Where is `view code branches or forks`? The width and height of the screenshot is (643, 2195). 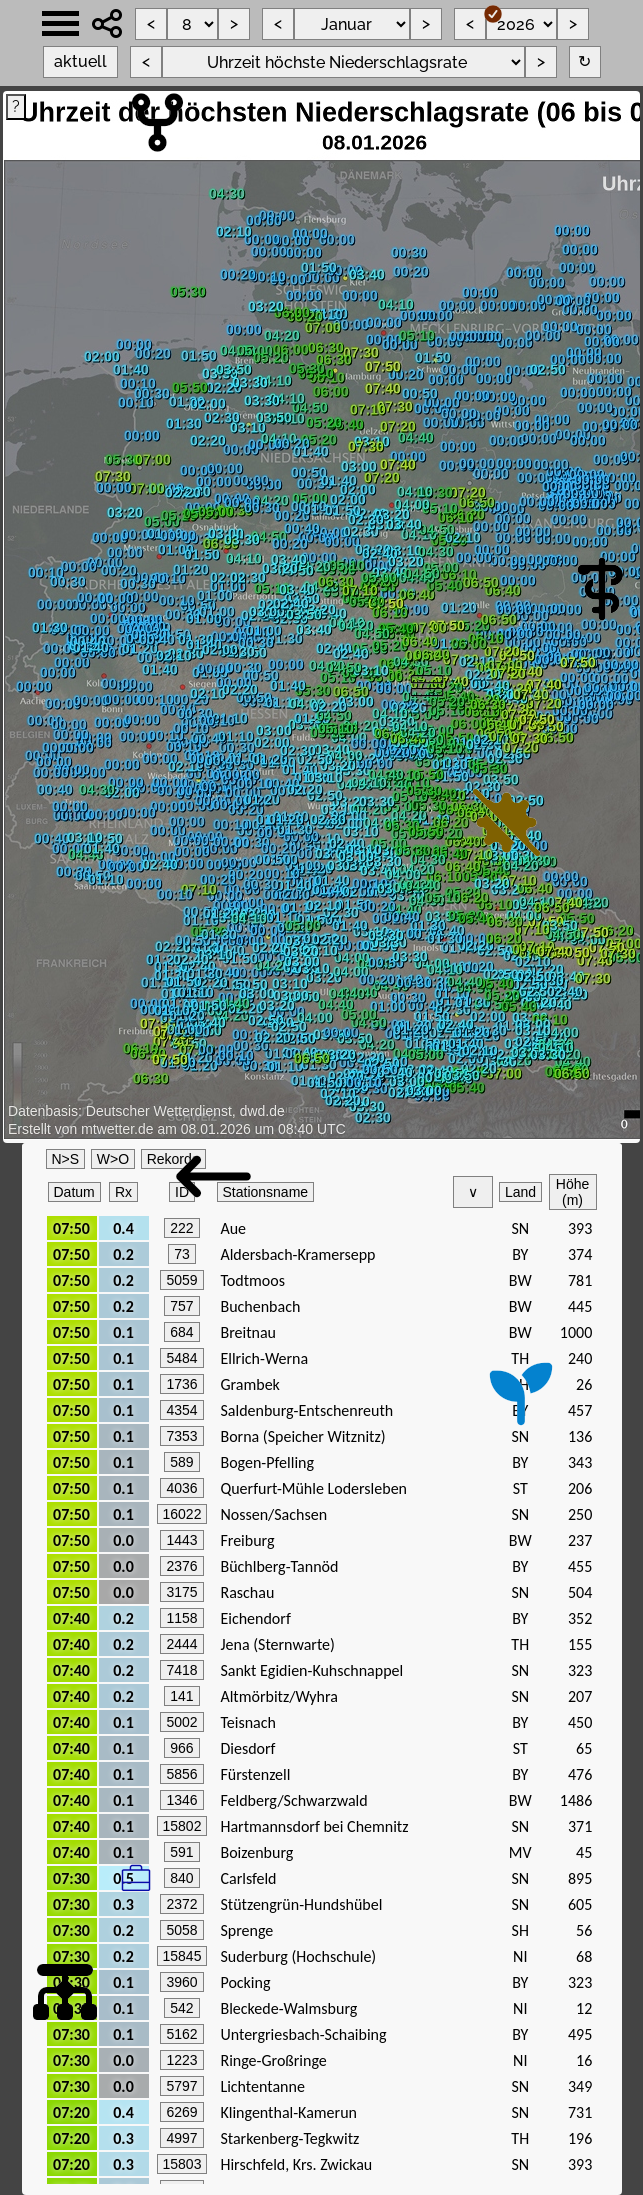 view code branches or forks is located at coordinates (157, 122).